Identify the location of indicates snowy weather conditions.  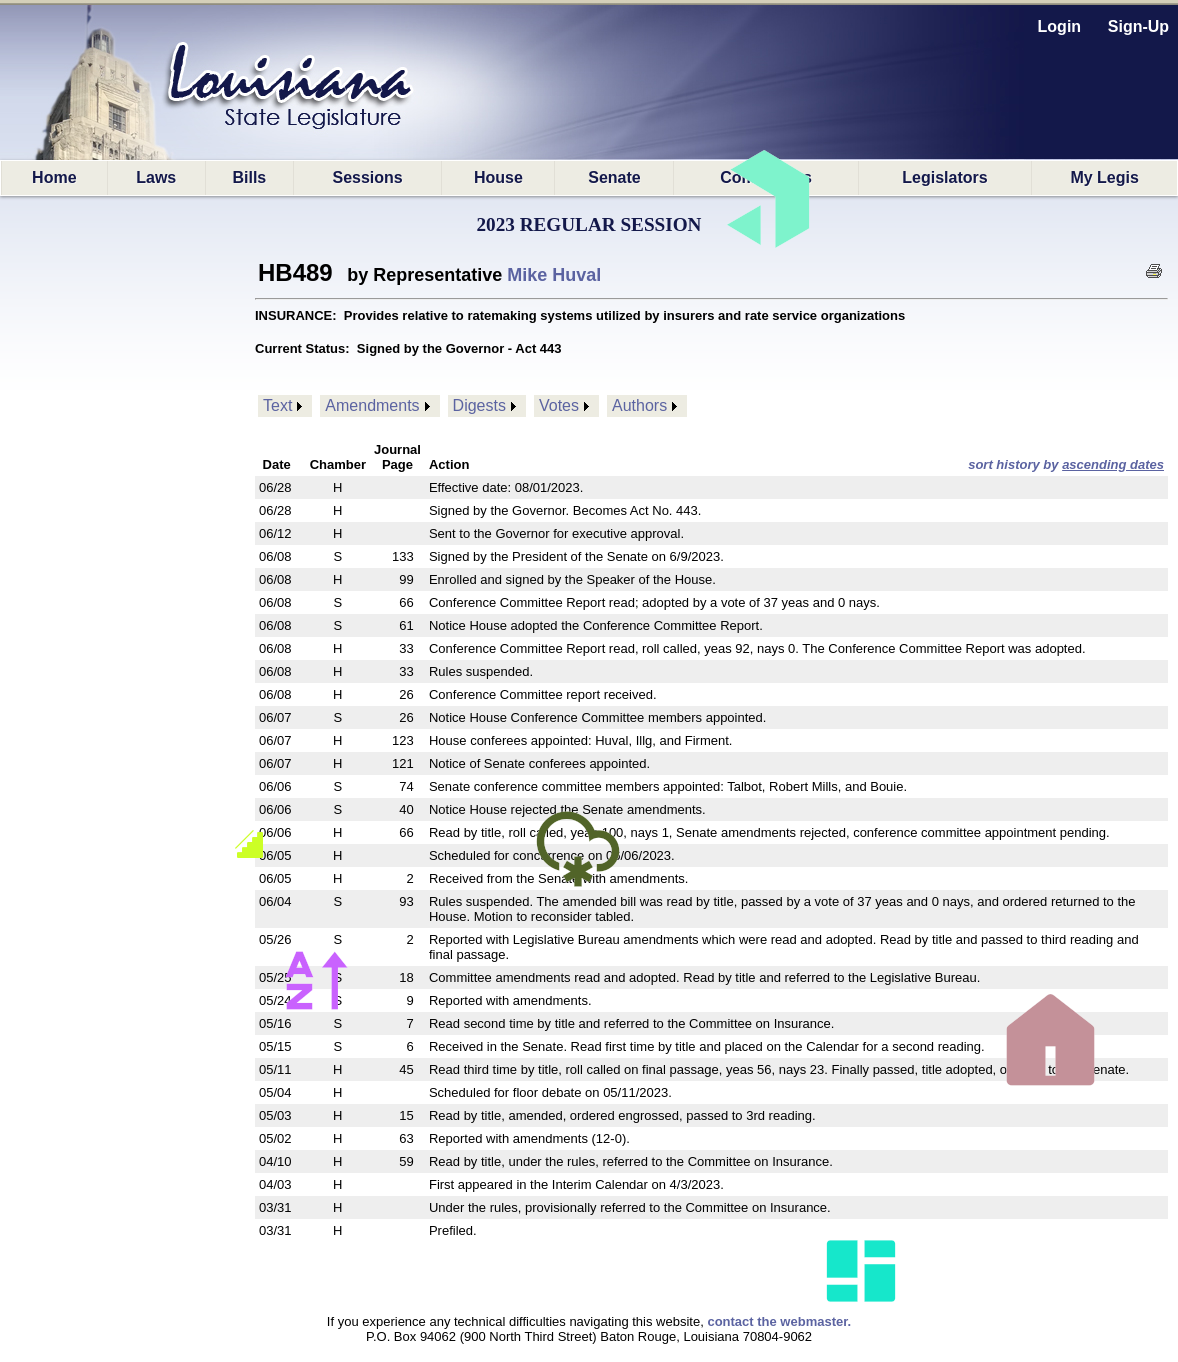
(578, 849).